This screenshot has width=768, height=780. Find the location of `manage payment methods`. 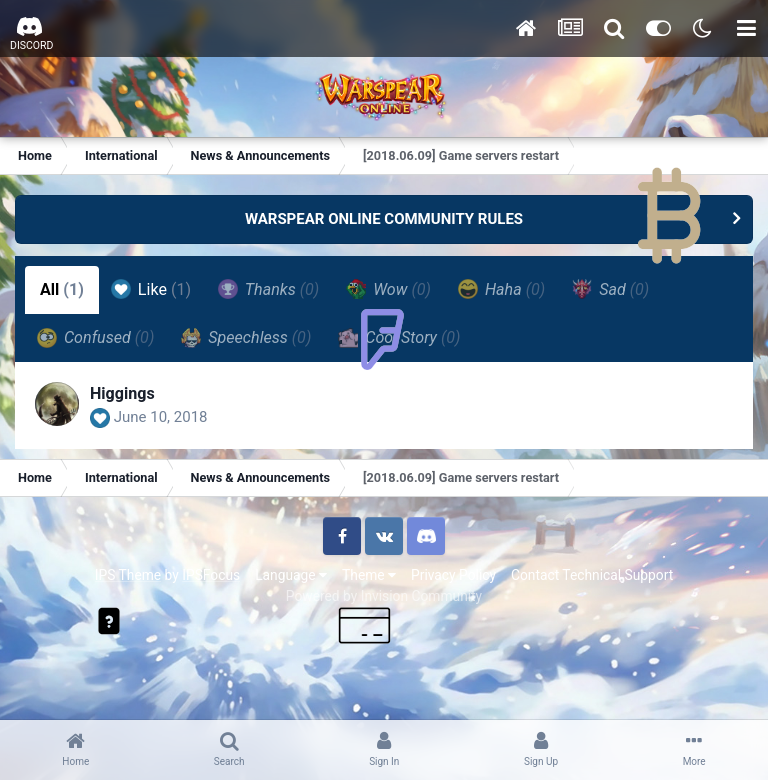

manage payment methods is located at coordinates (364, 625).